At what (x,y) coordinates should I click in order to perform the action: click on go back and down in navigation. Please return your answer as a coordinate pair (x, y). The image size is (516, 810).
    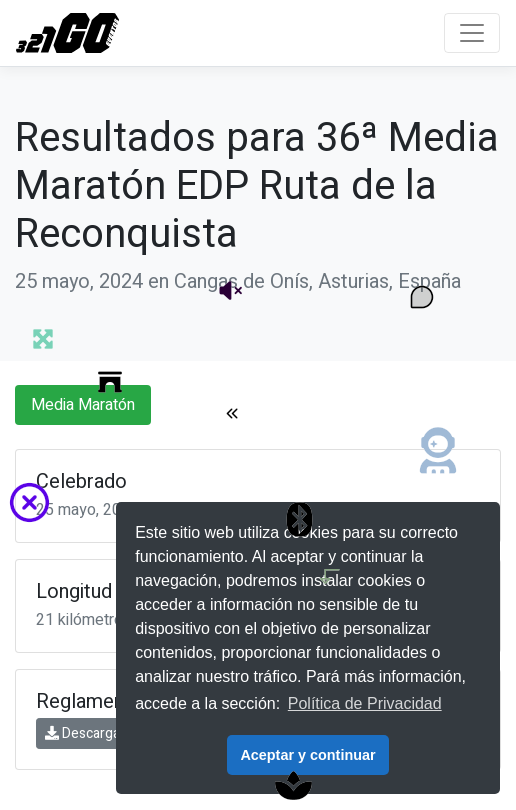
    Looking at the image, I should click on (329, 575).